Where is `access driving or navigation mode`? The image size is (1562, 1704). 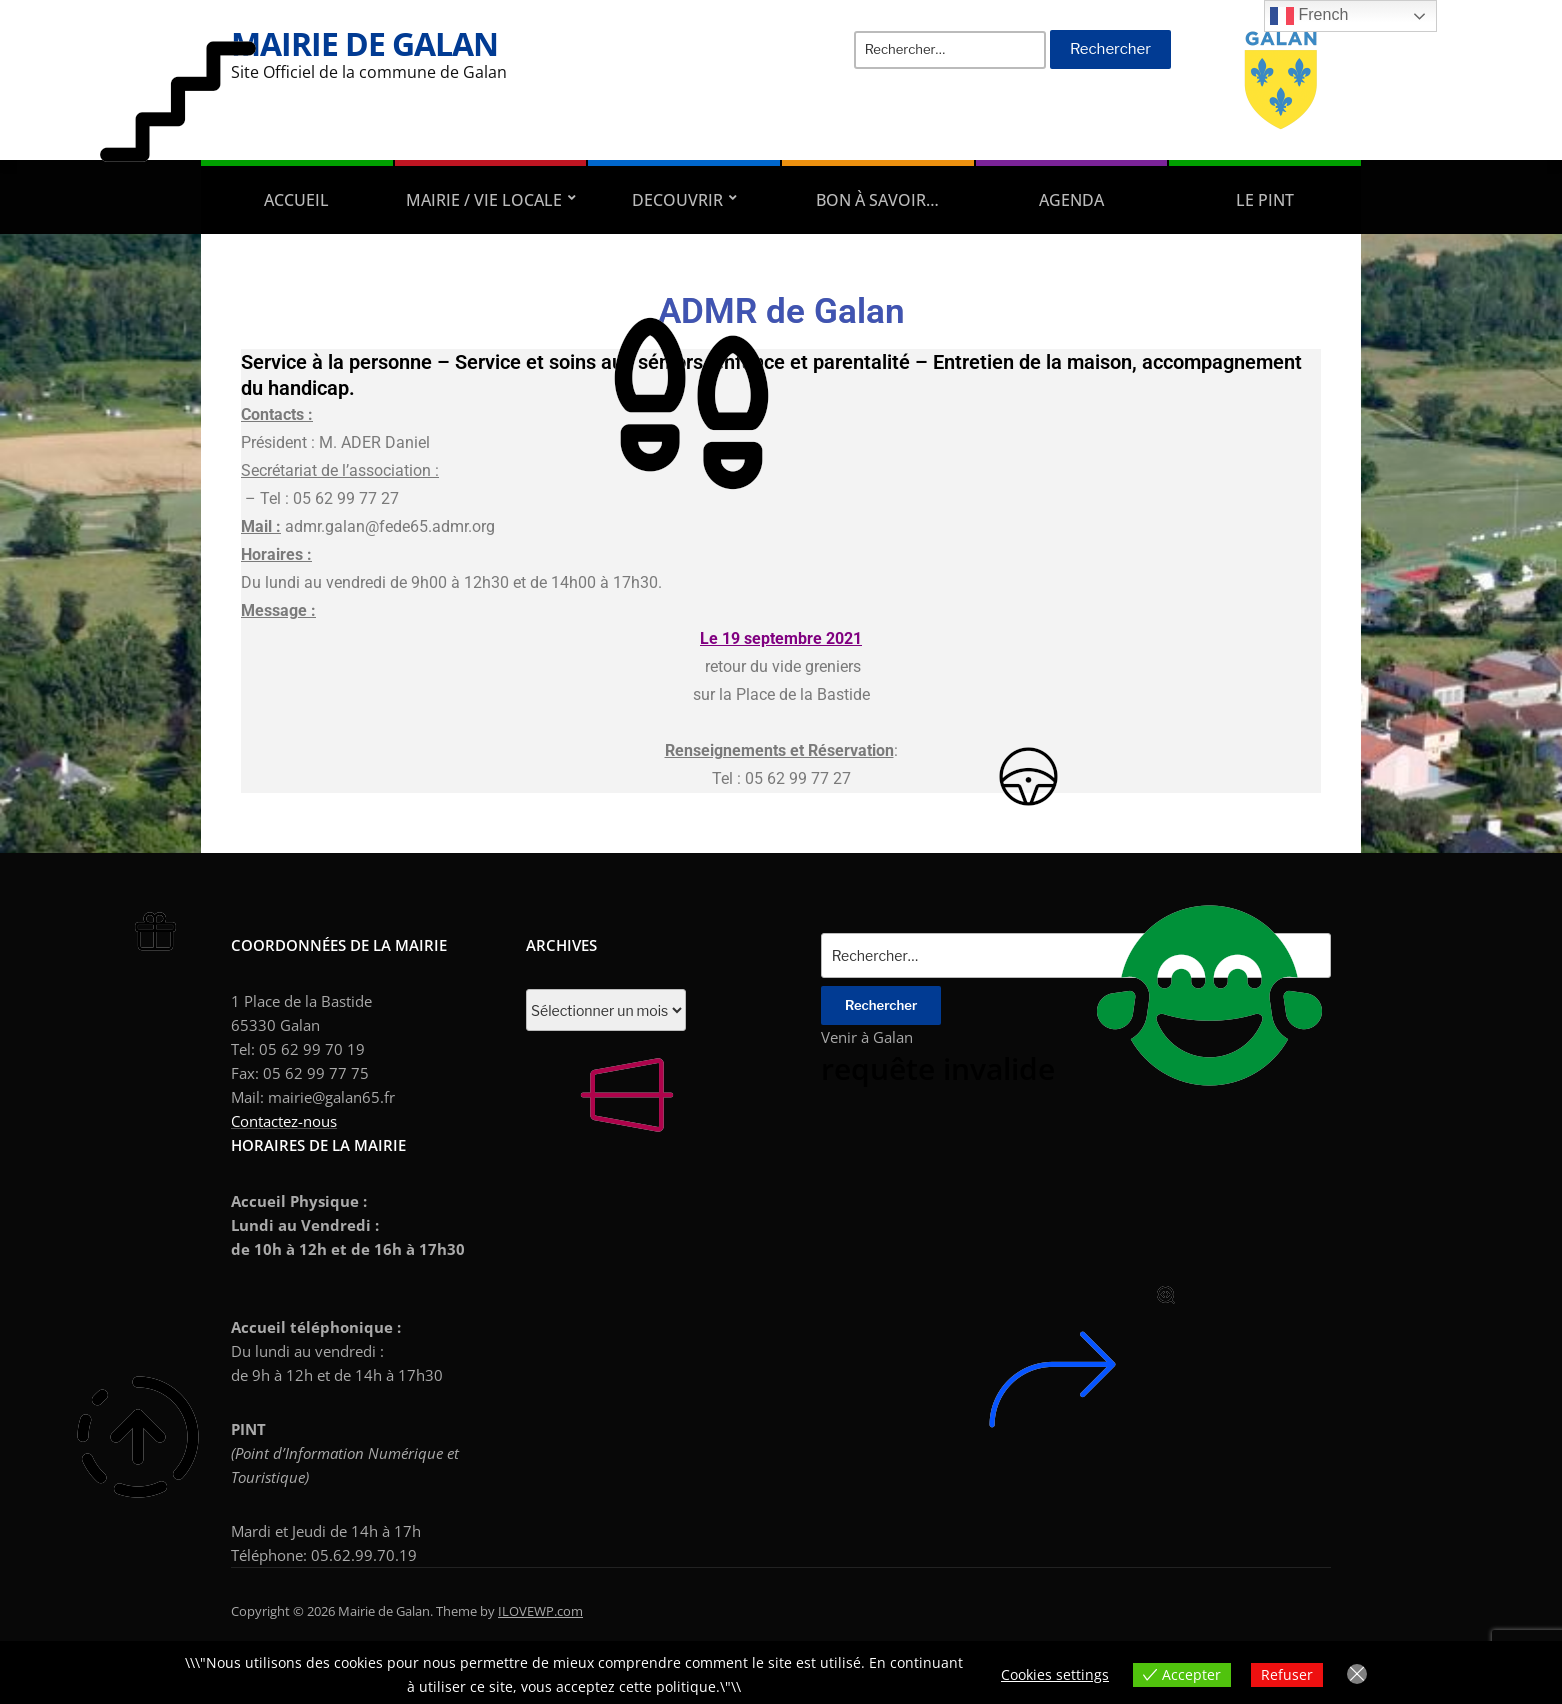
access driving or navigation mode is located at coordinates (1028, 776).